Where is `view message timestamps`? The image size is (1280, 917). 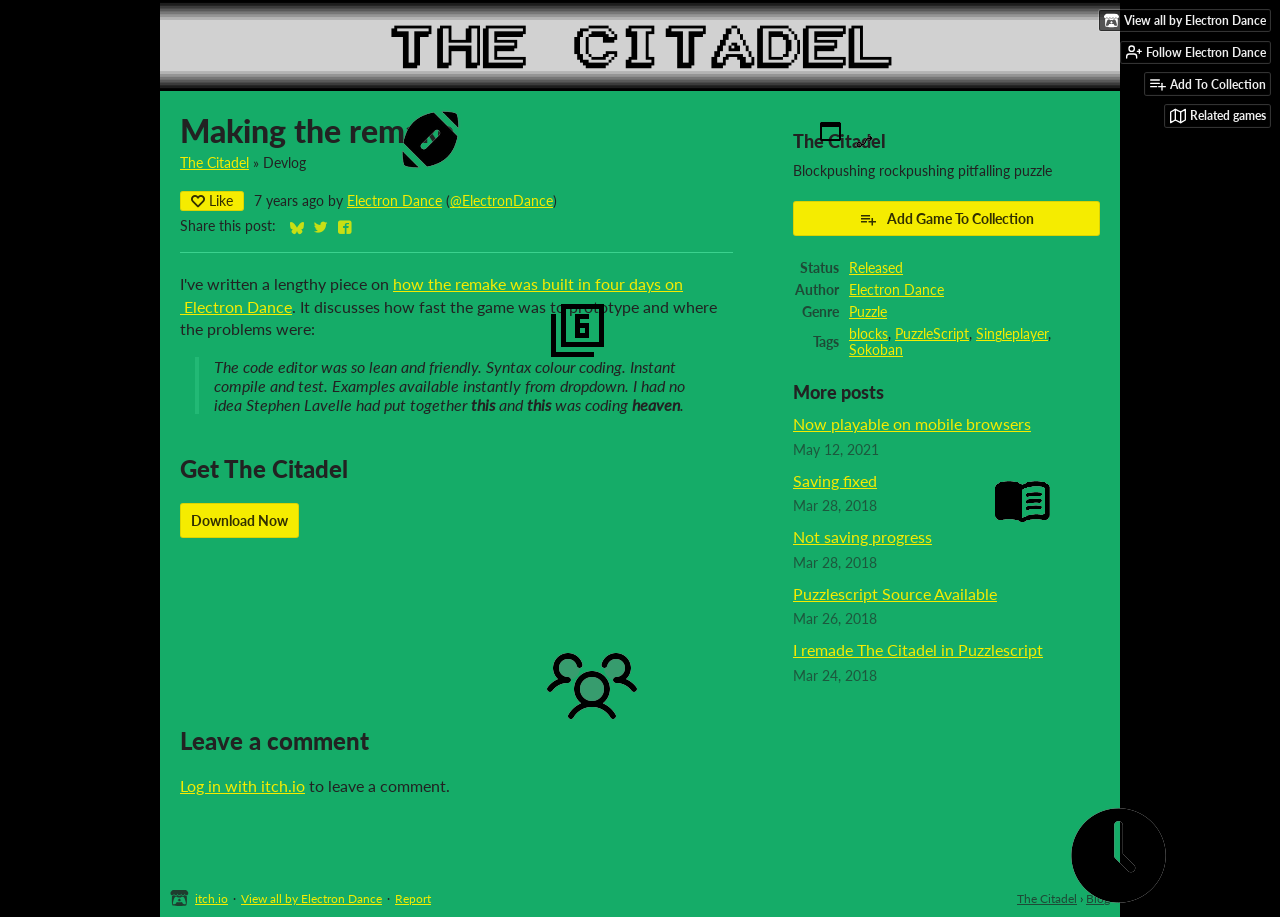
view message timestamps is located at coordinates (1118, 855).